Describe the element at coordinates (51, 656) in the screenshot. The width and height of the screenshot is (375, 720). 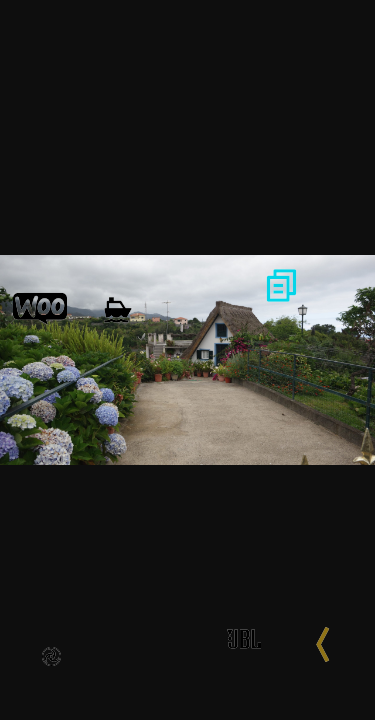
I see `open the Katana application` at that location.